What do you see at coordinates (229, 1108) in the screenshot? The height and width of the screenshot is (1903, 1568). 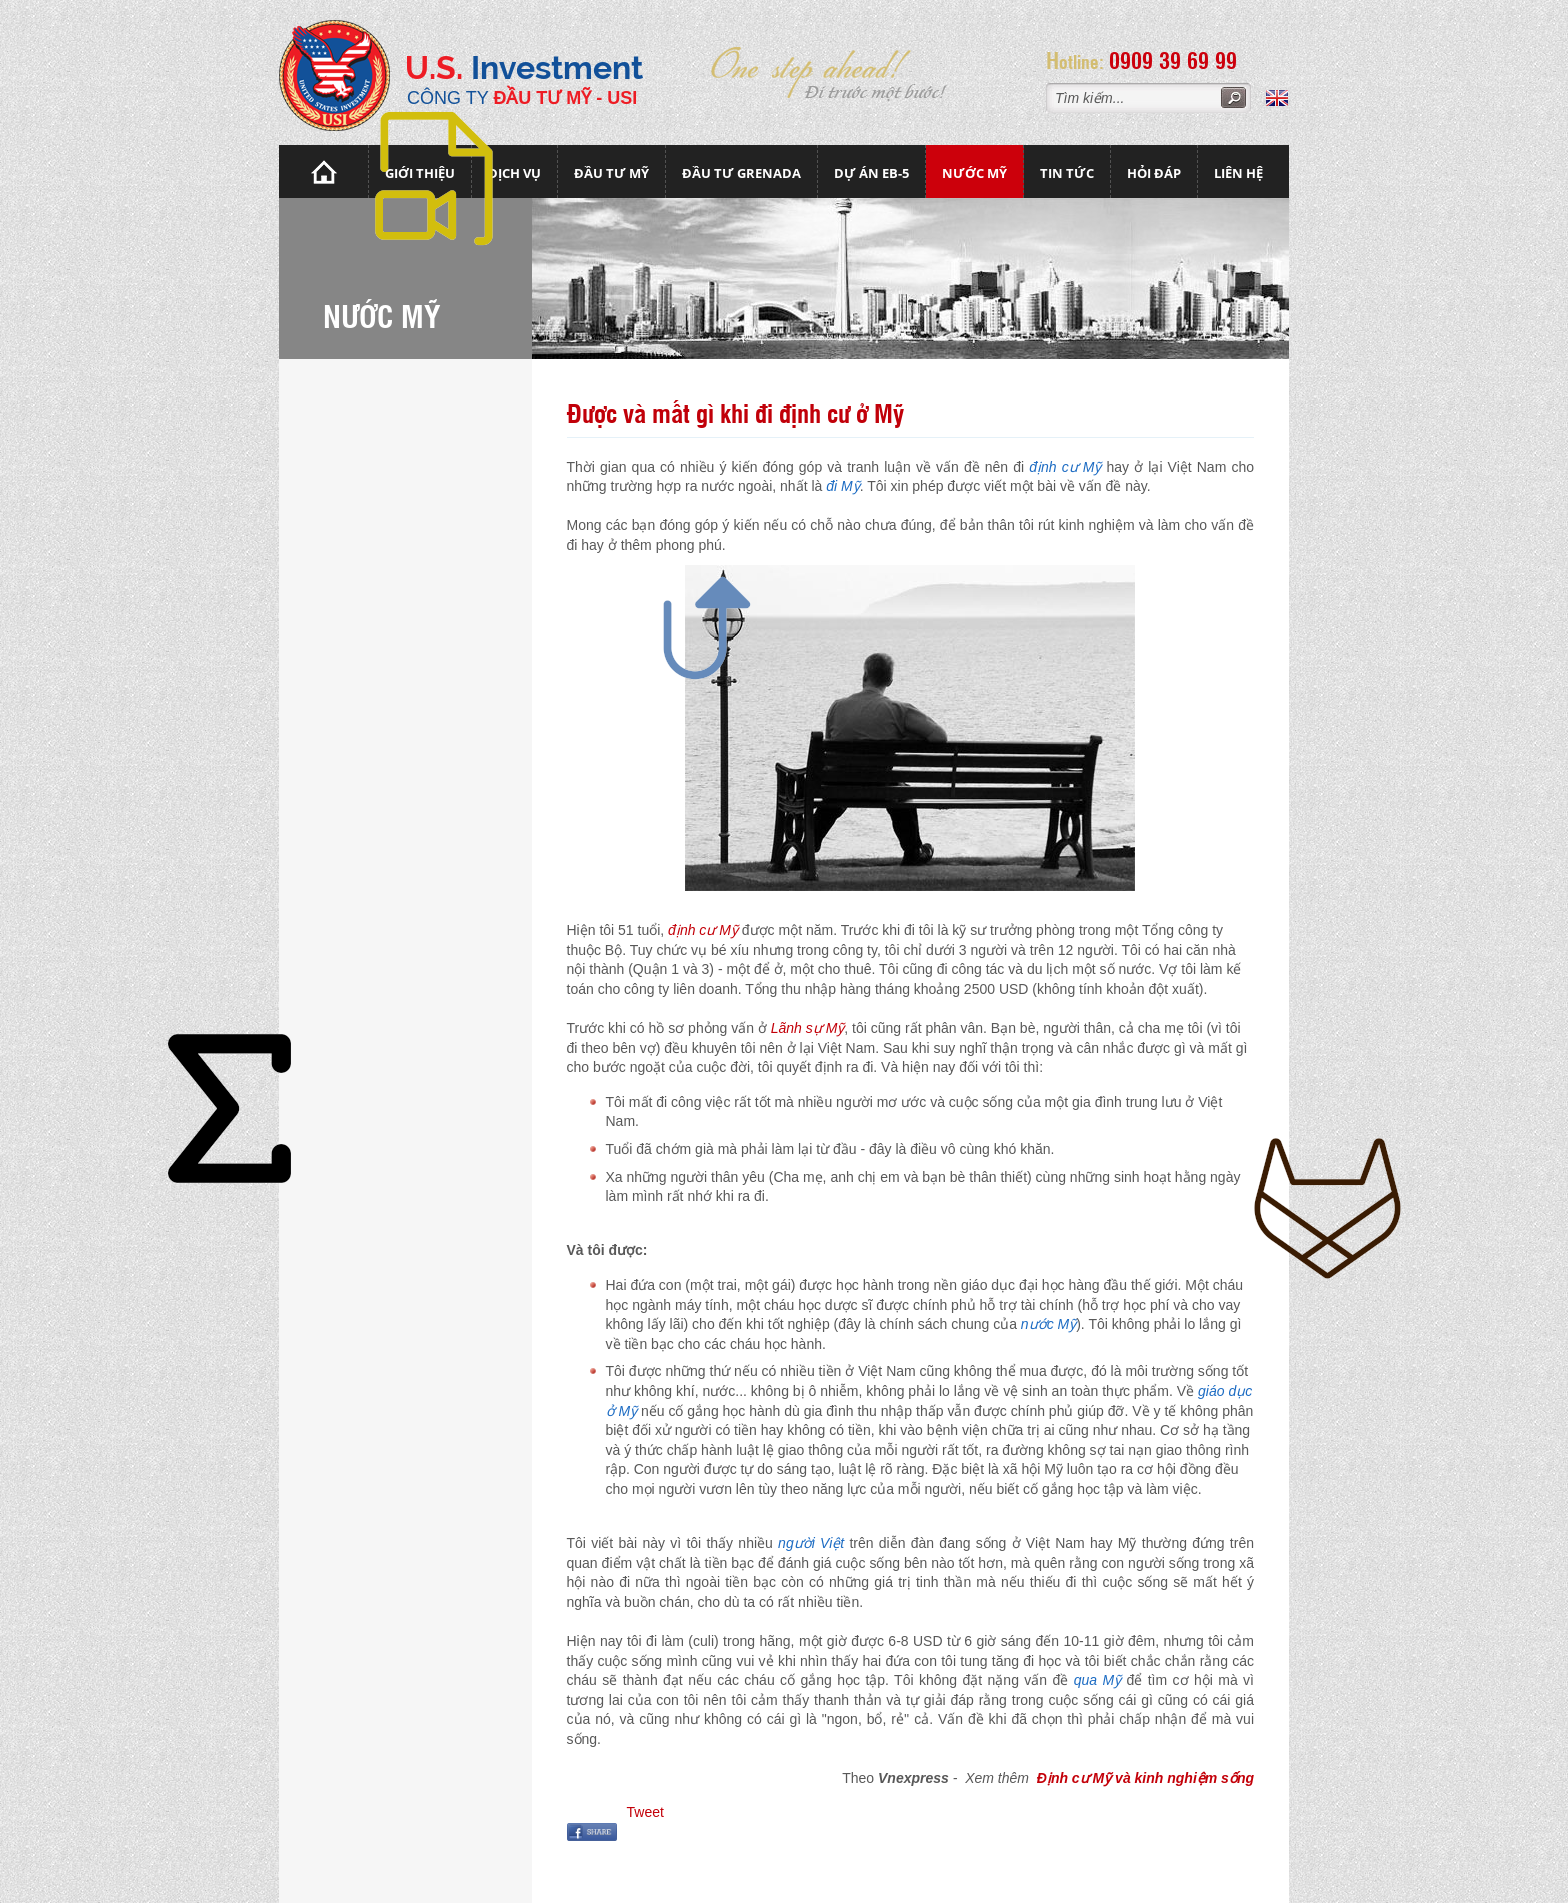 I see `calculate sum or total` at bounding box center [229, 1108].